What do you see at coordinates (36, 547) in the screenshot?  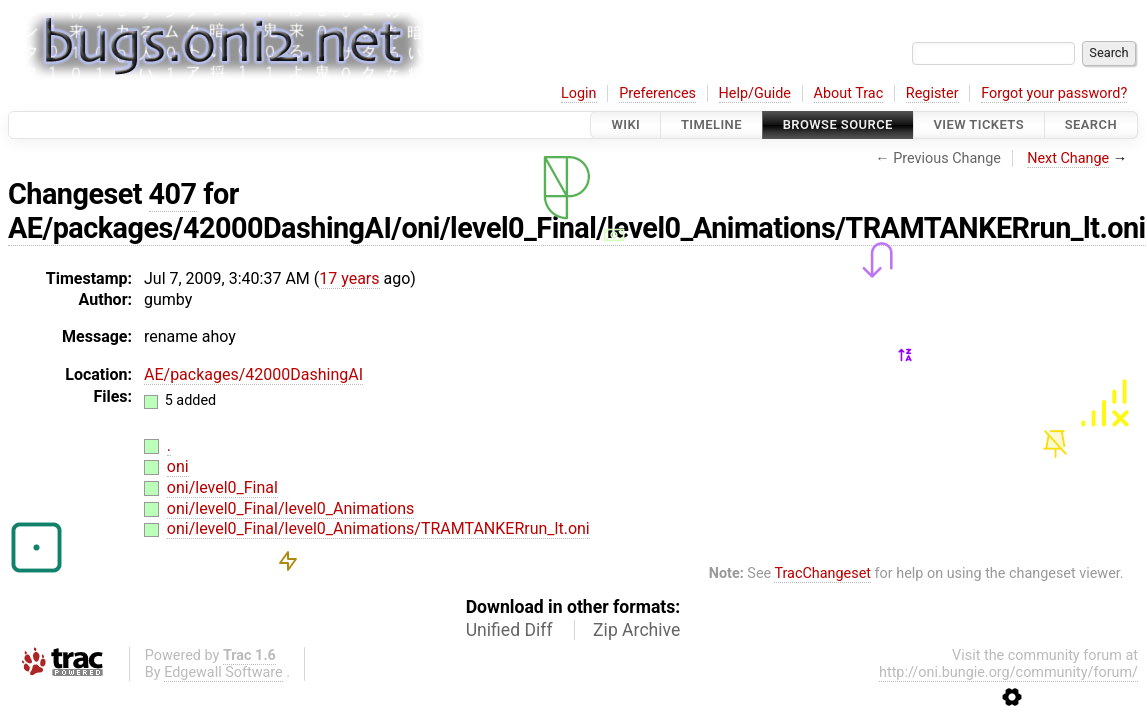 I see `indicates a random selection or dice roll result of one` at bounding box center [36, 547].